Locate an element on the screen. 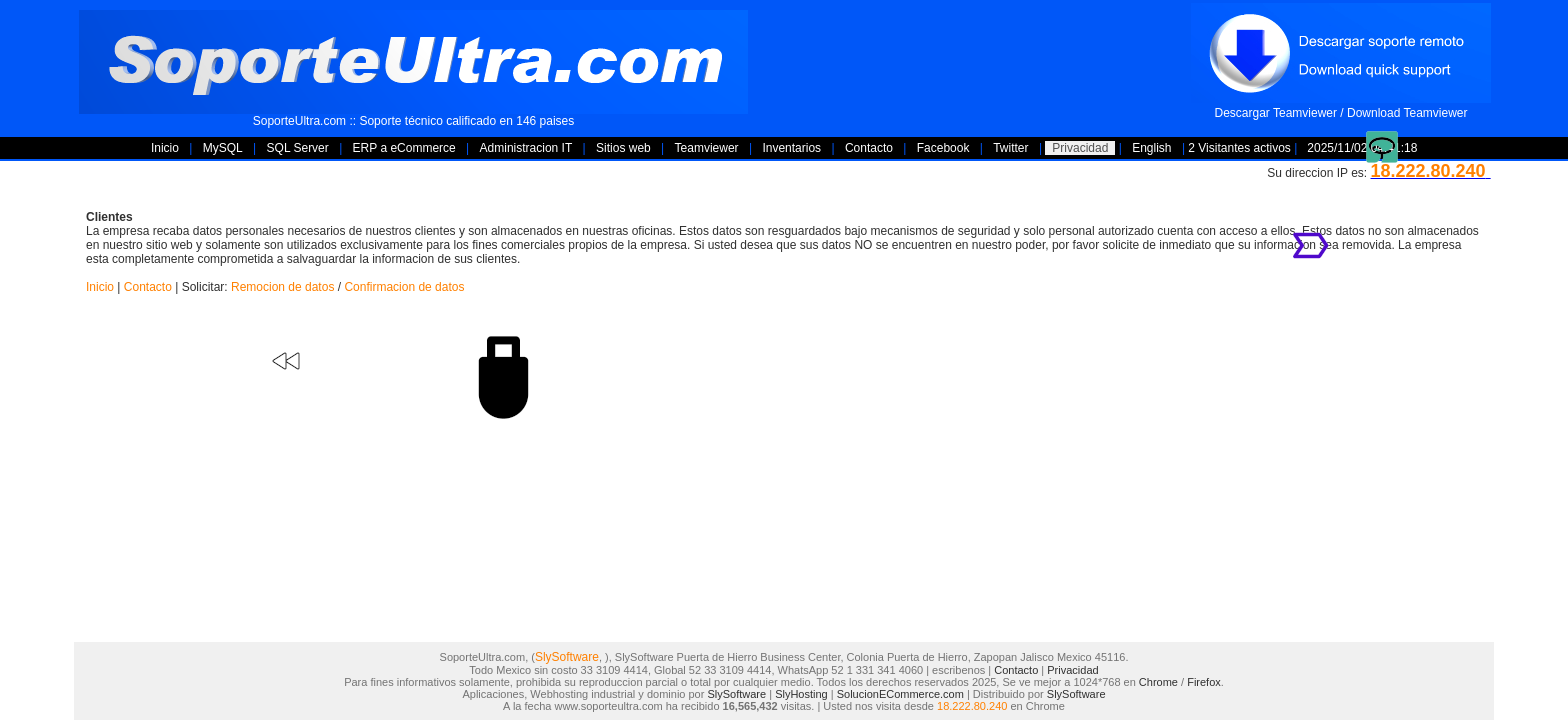 This screenshot has width=1568, height=720. add a tag or label to an item is located at coordinates (1309, 245).